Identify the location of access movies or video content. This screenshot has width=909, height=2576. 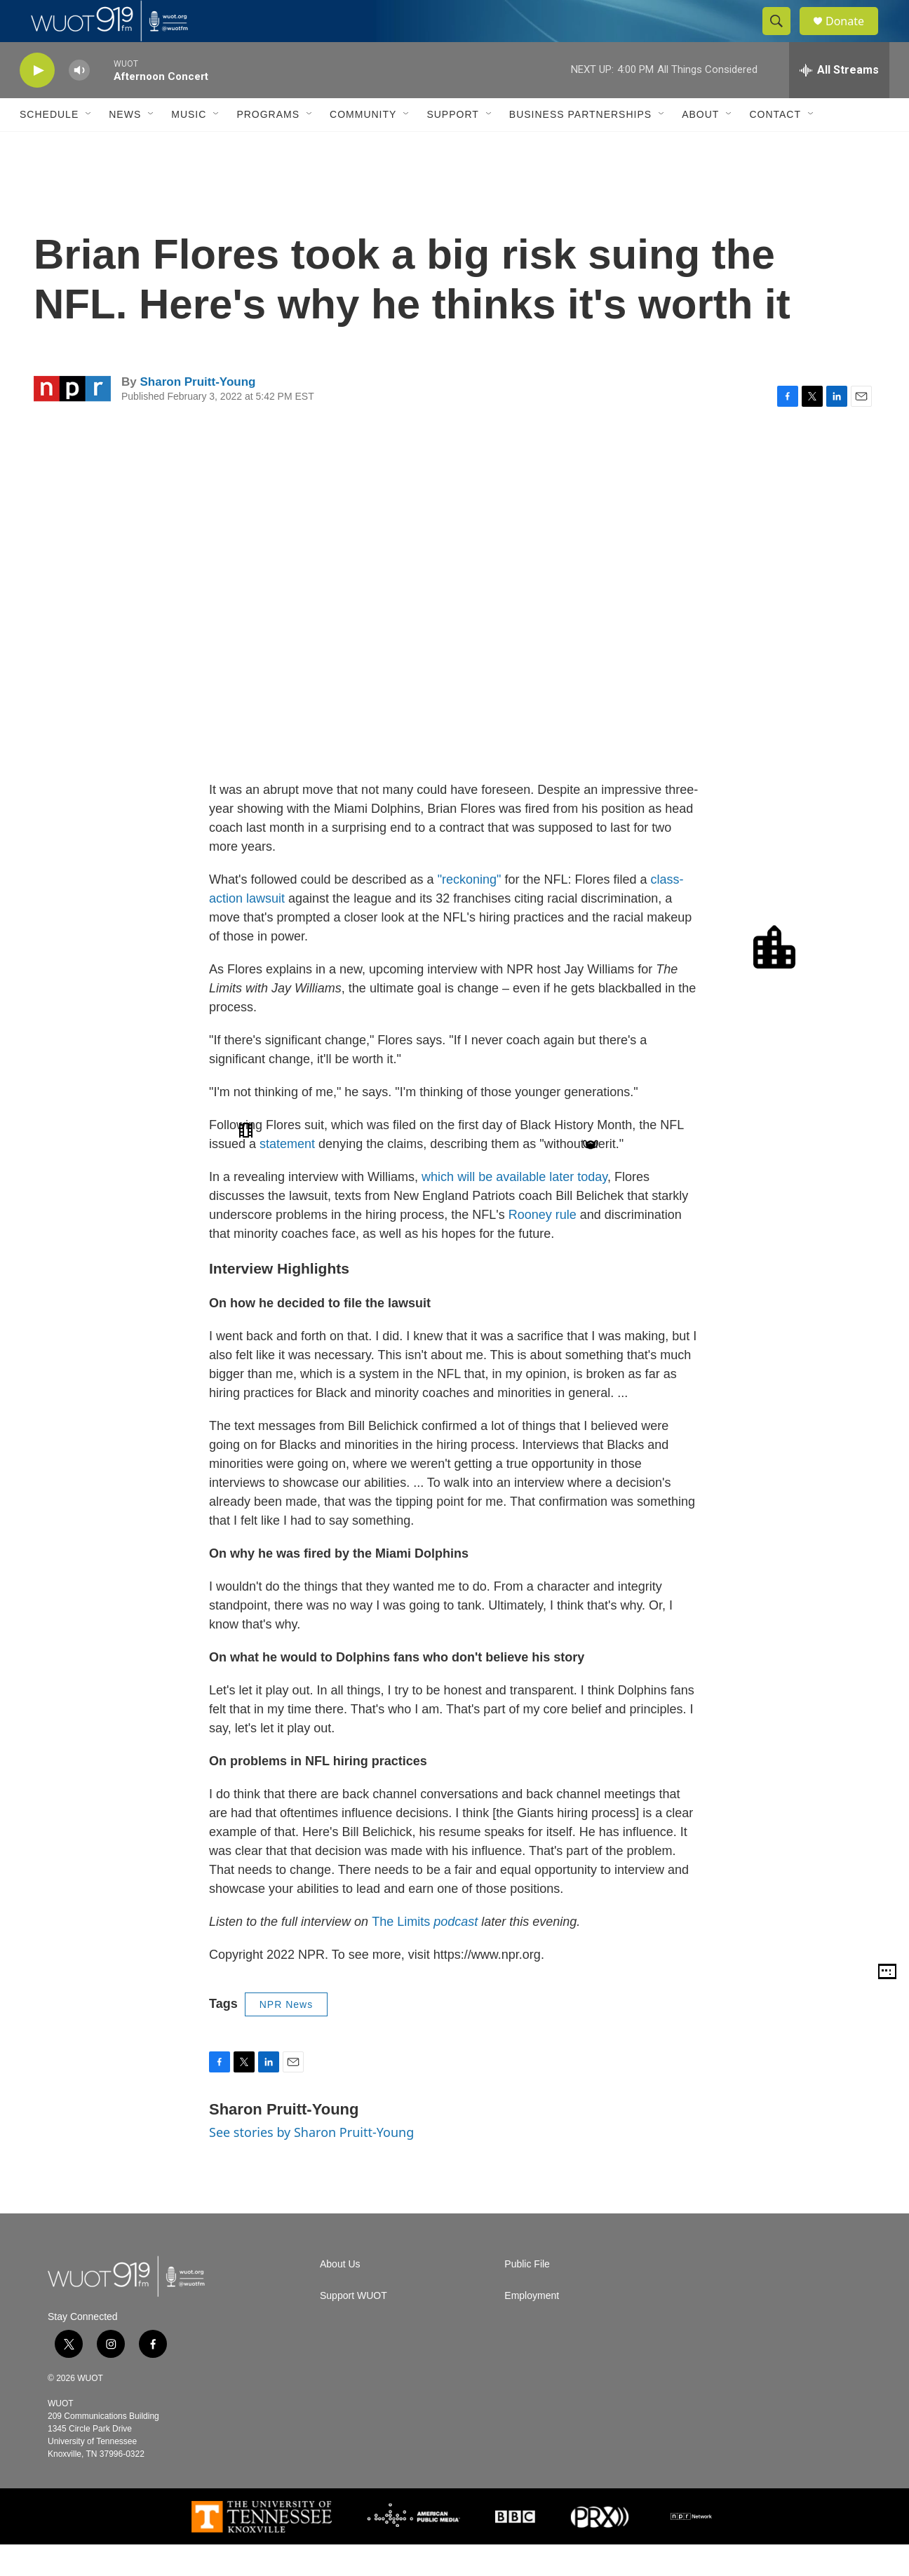
(245, 1130).